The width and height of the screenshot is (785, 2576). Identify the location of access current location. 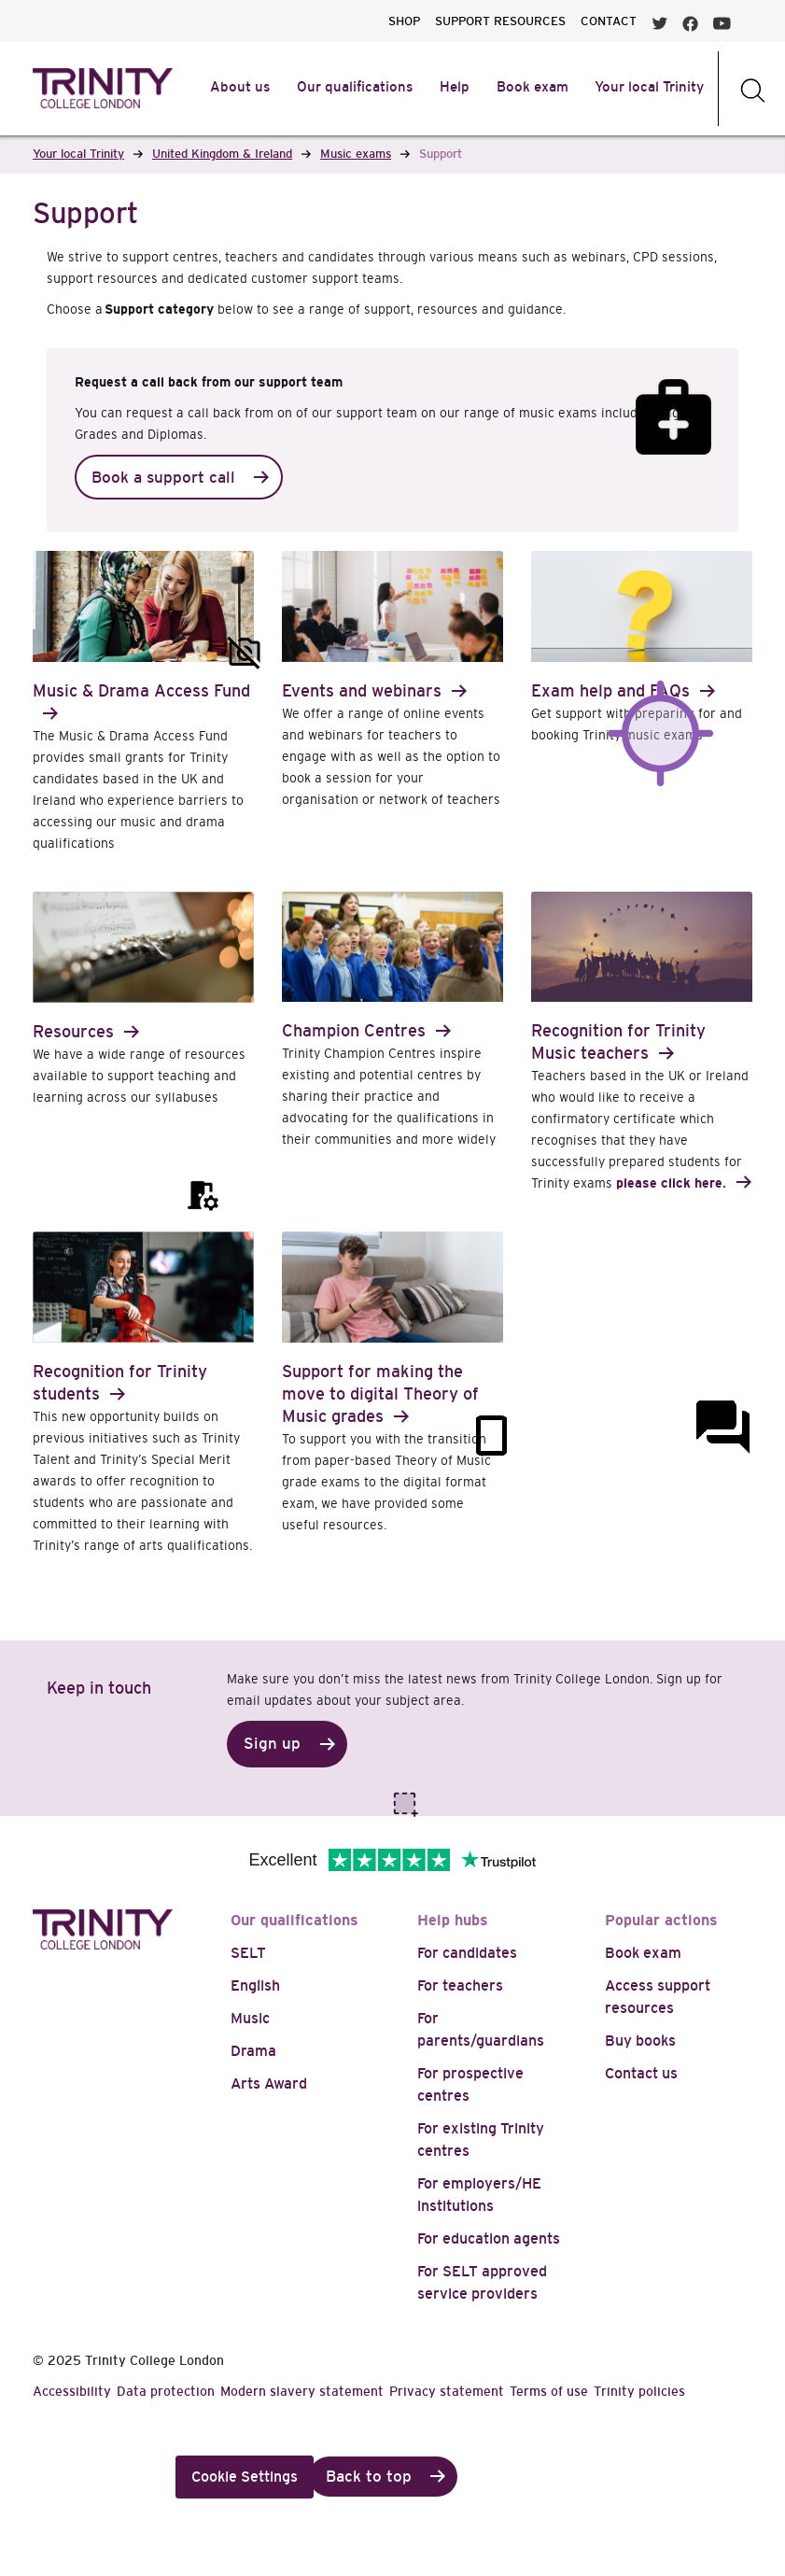
(660, 733).